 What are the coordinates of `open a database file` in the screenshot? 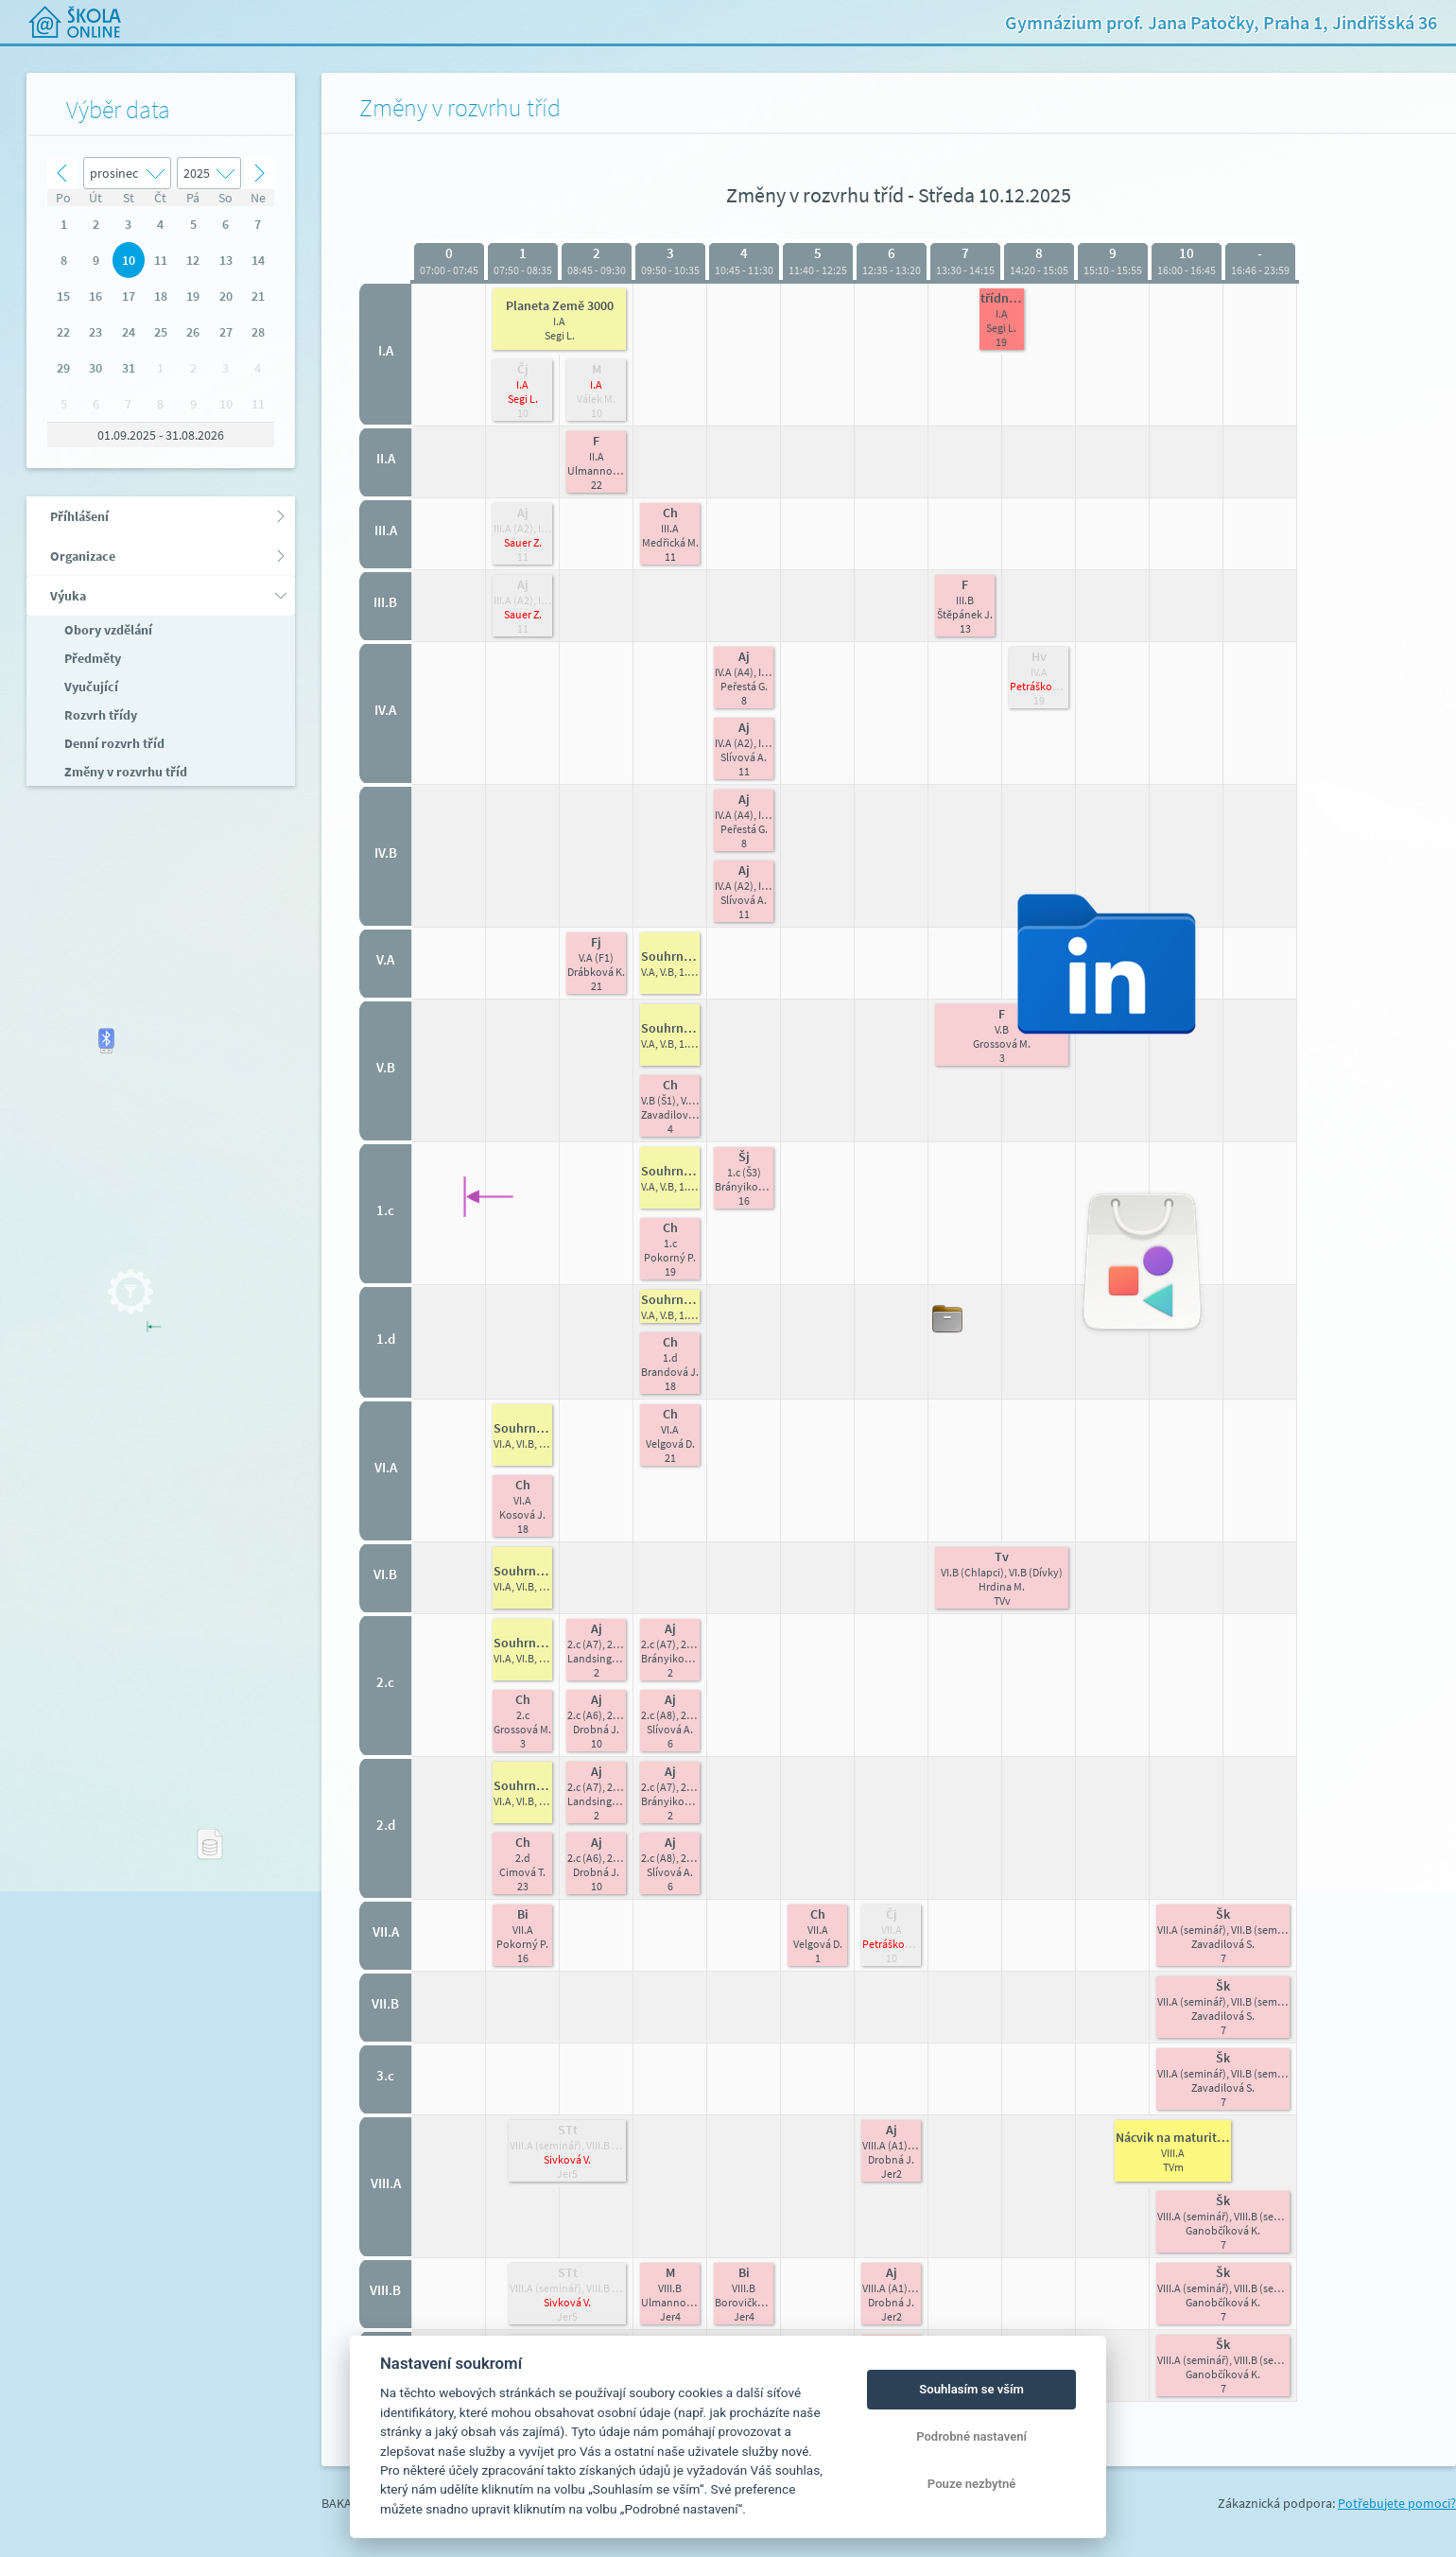 It's located at (210, 1844).